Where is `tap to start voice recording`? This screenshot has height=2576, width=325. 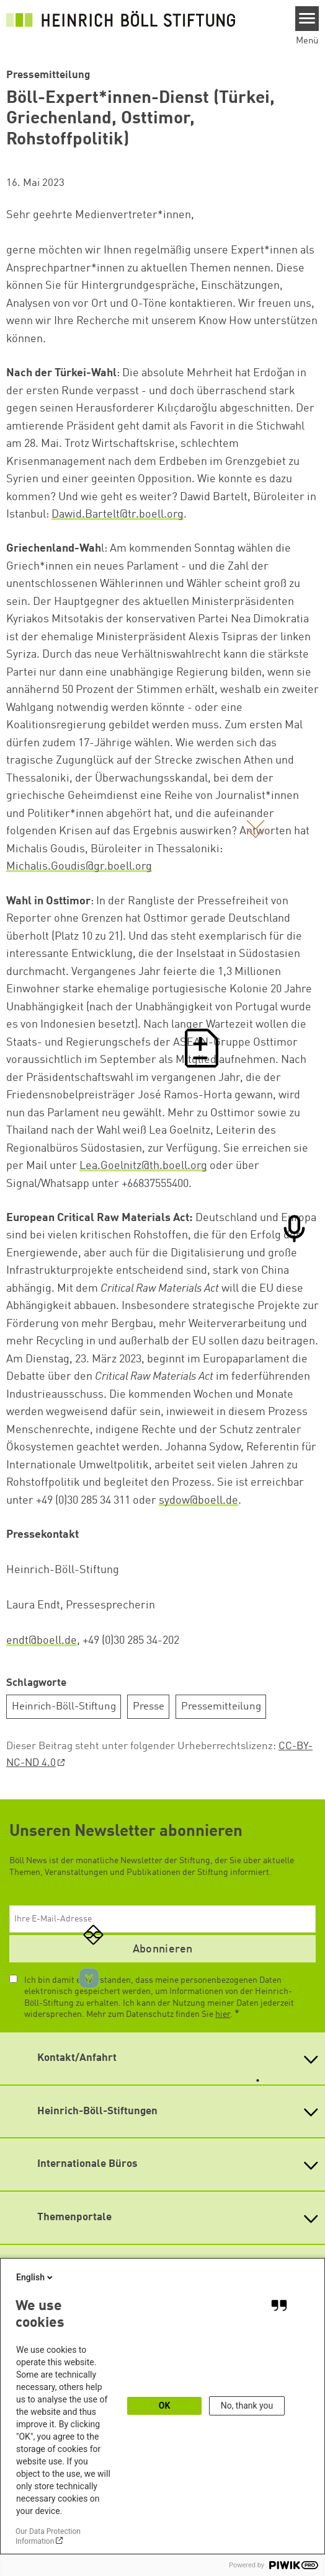
tap to start voice recording is located at coordinates (294, 1228).